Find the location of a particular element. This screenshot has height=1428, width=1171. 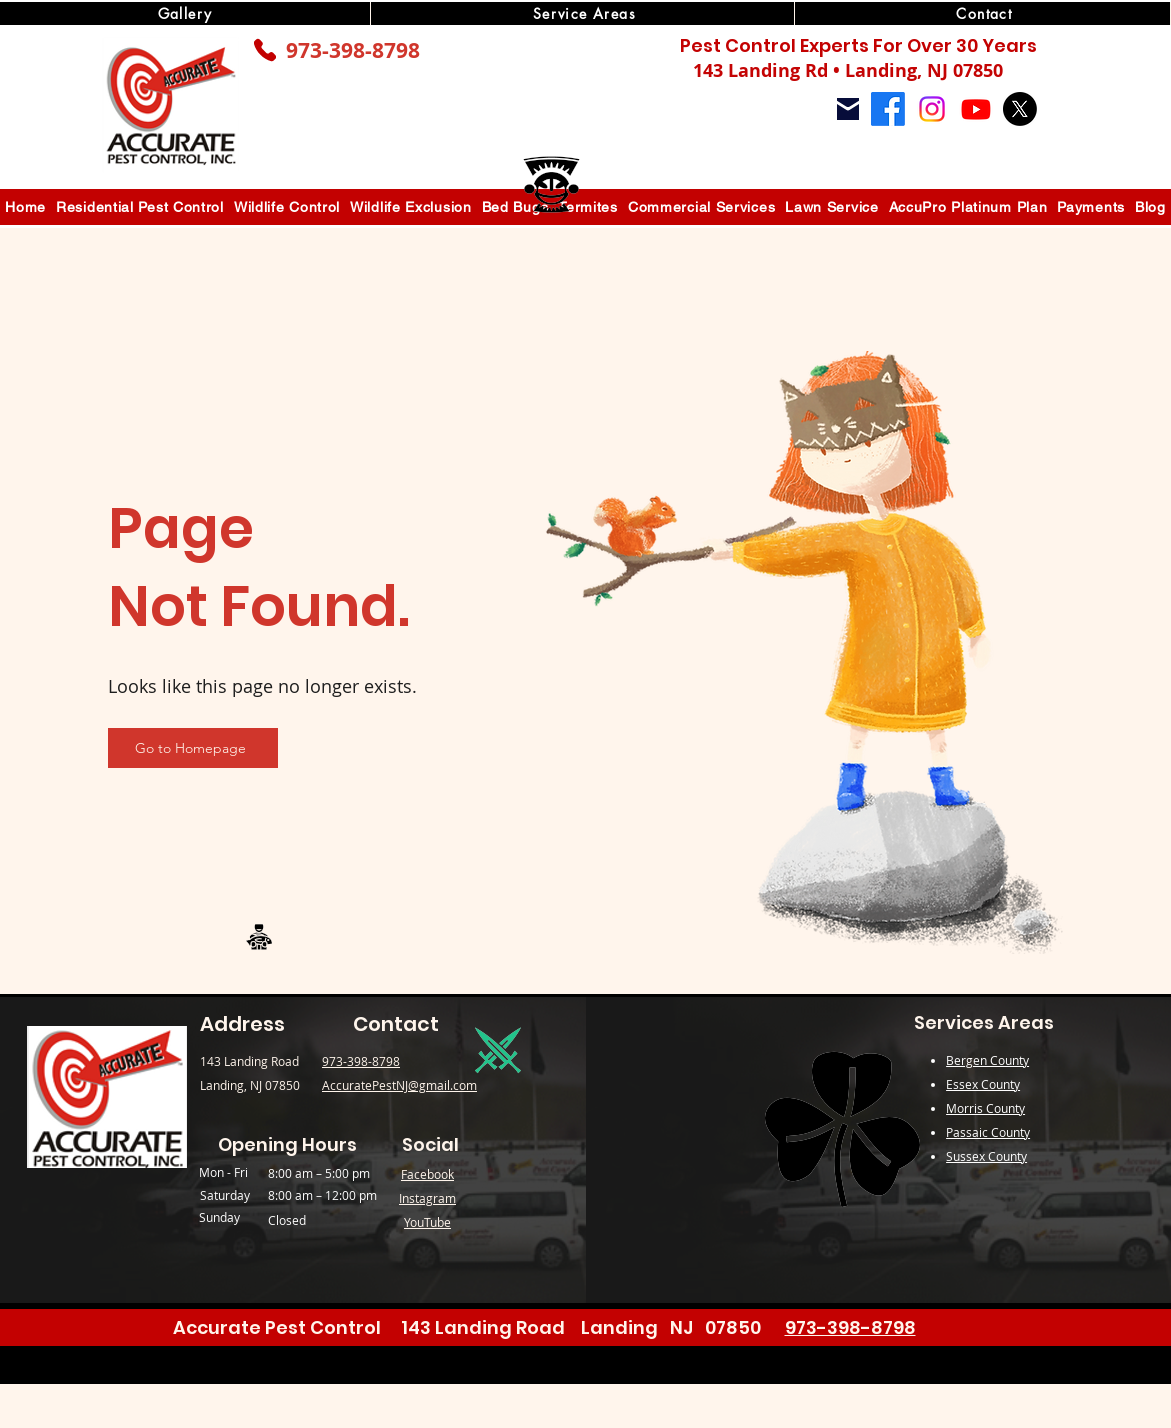

fishing mini-game or activity is located at coordinates (259, 937).